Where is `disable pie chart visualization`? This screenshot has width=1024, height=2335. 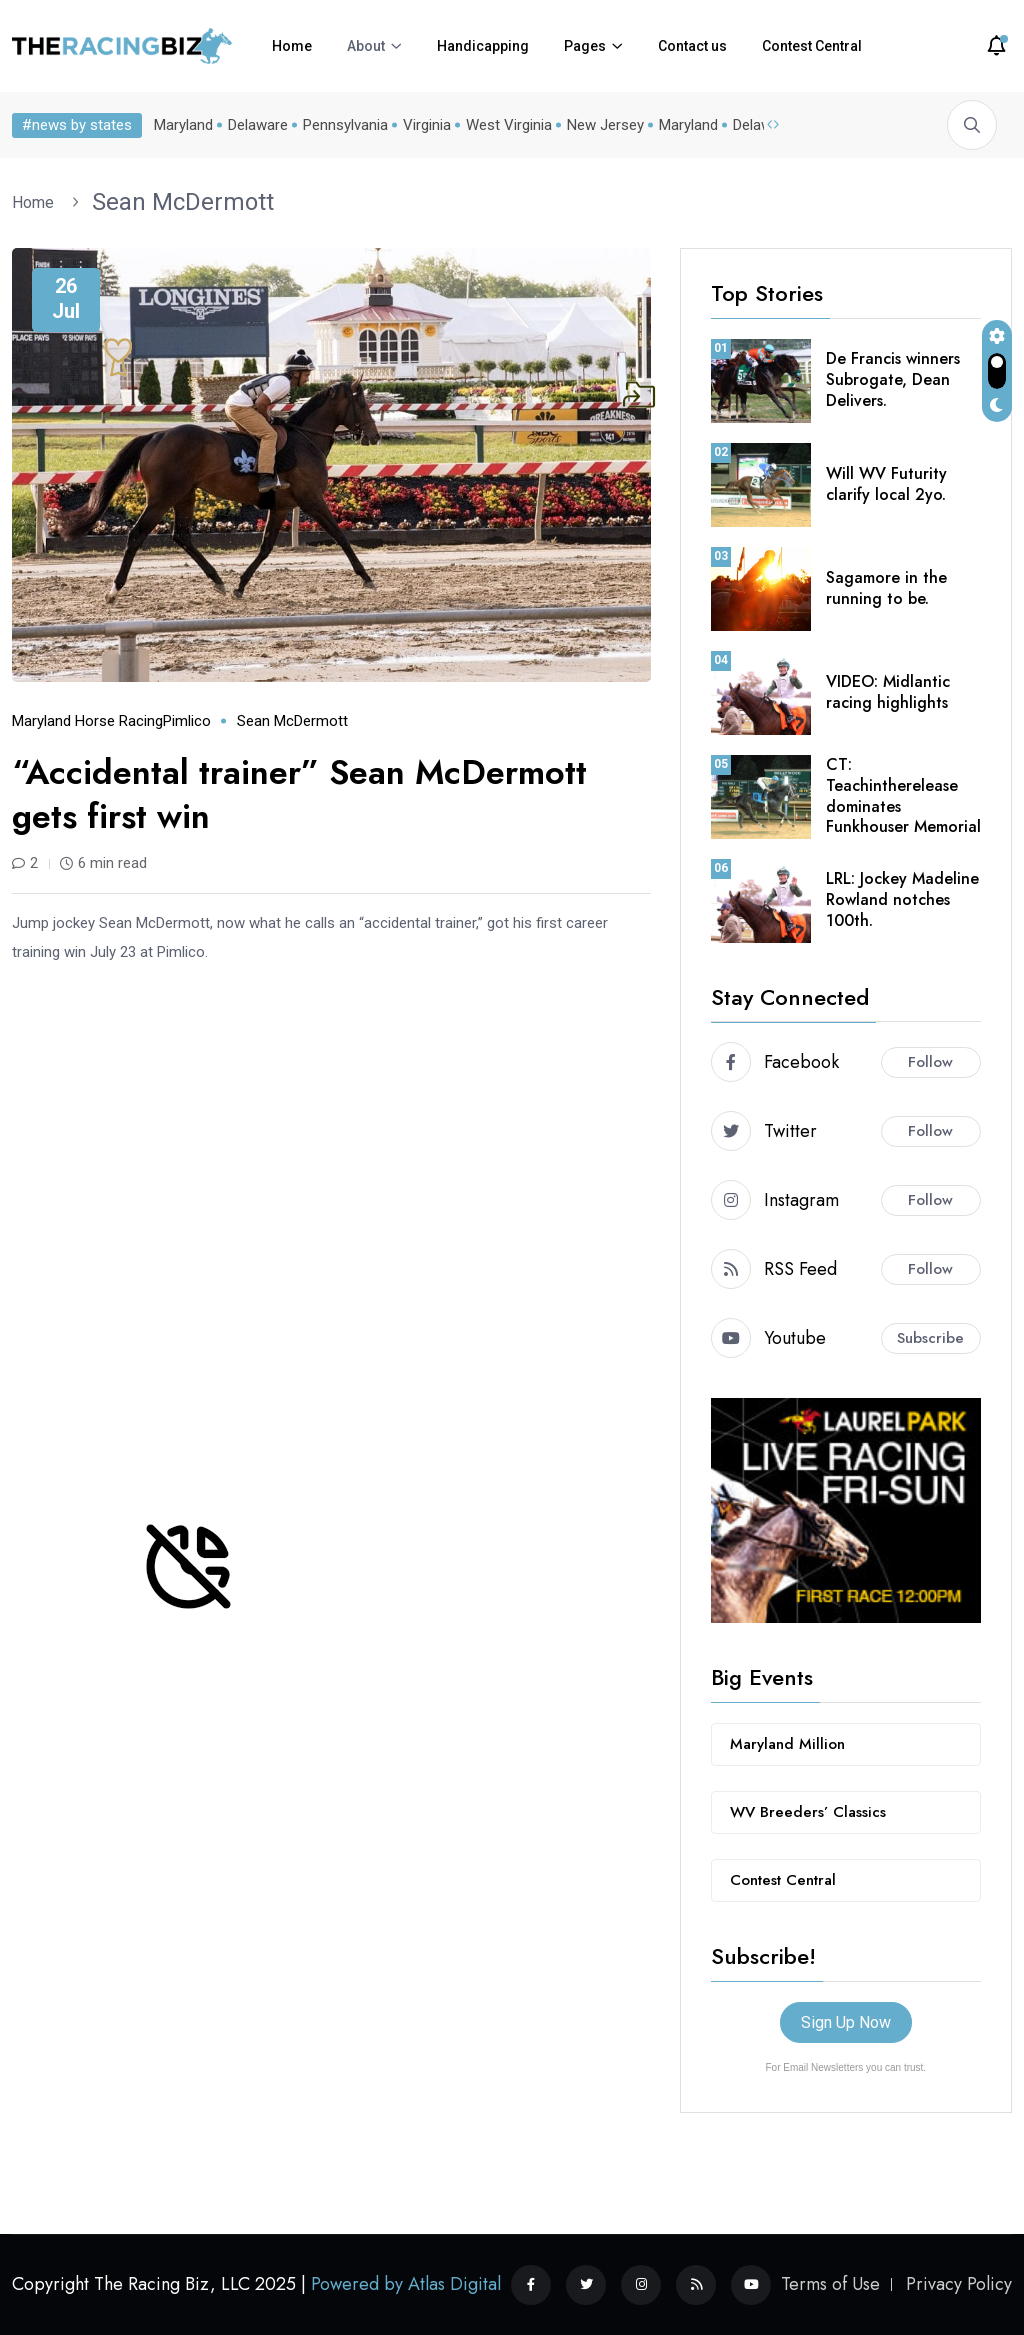
disable pie chart visualization is located at coordinates (188, 1566).